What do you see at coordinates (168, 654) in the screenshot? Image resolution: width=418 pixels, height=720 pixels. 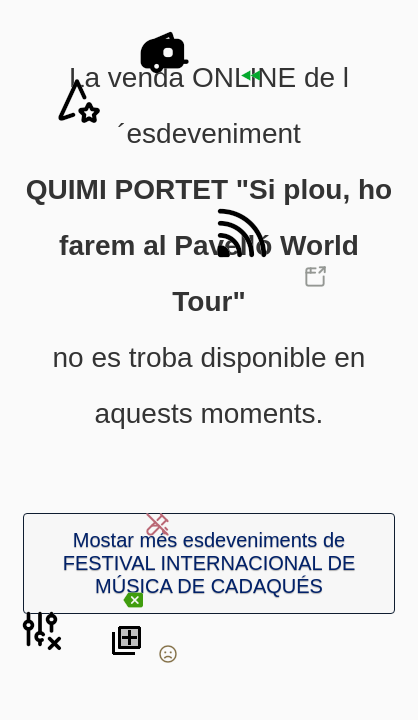 I see `indicate negative feedback or dissatisfaction` at bounding box center [168, 654].